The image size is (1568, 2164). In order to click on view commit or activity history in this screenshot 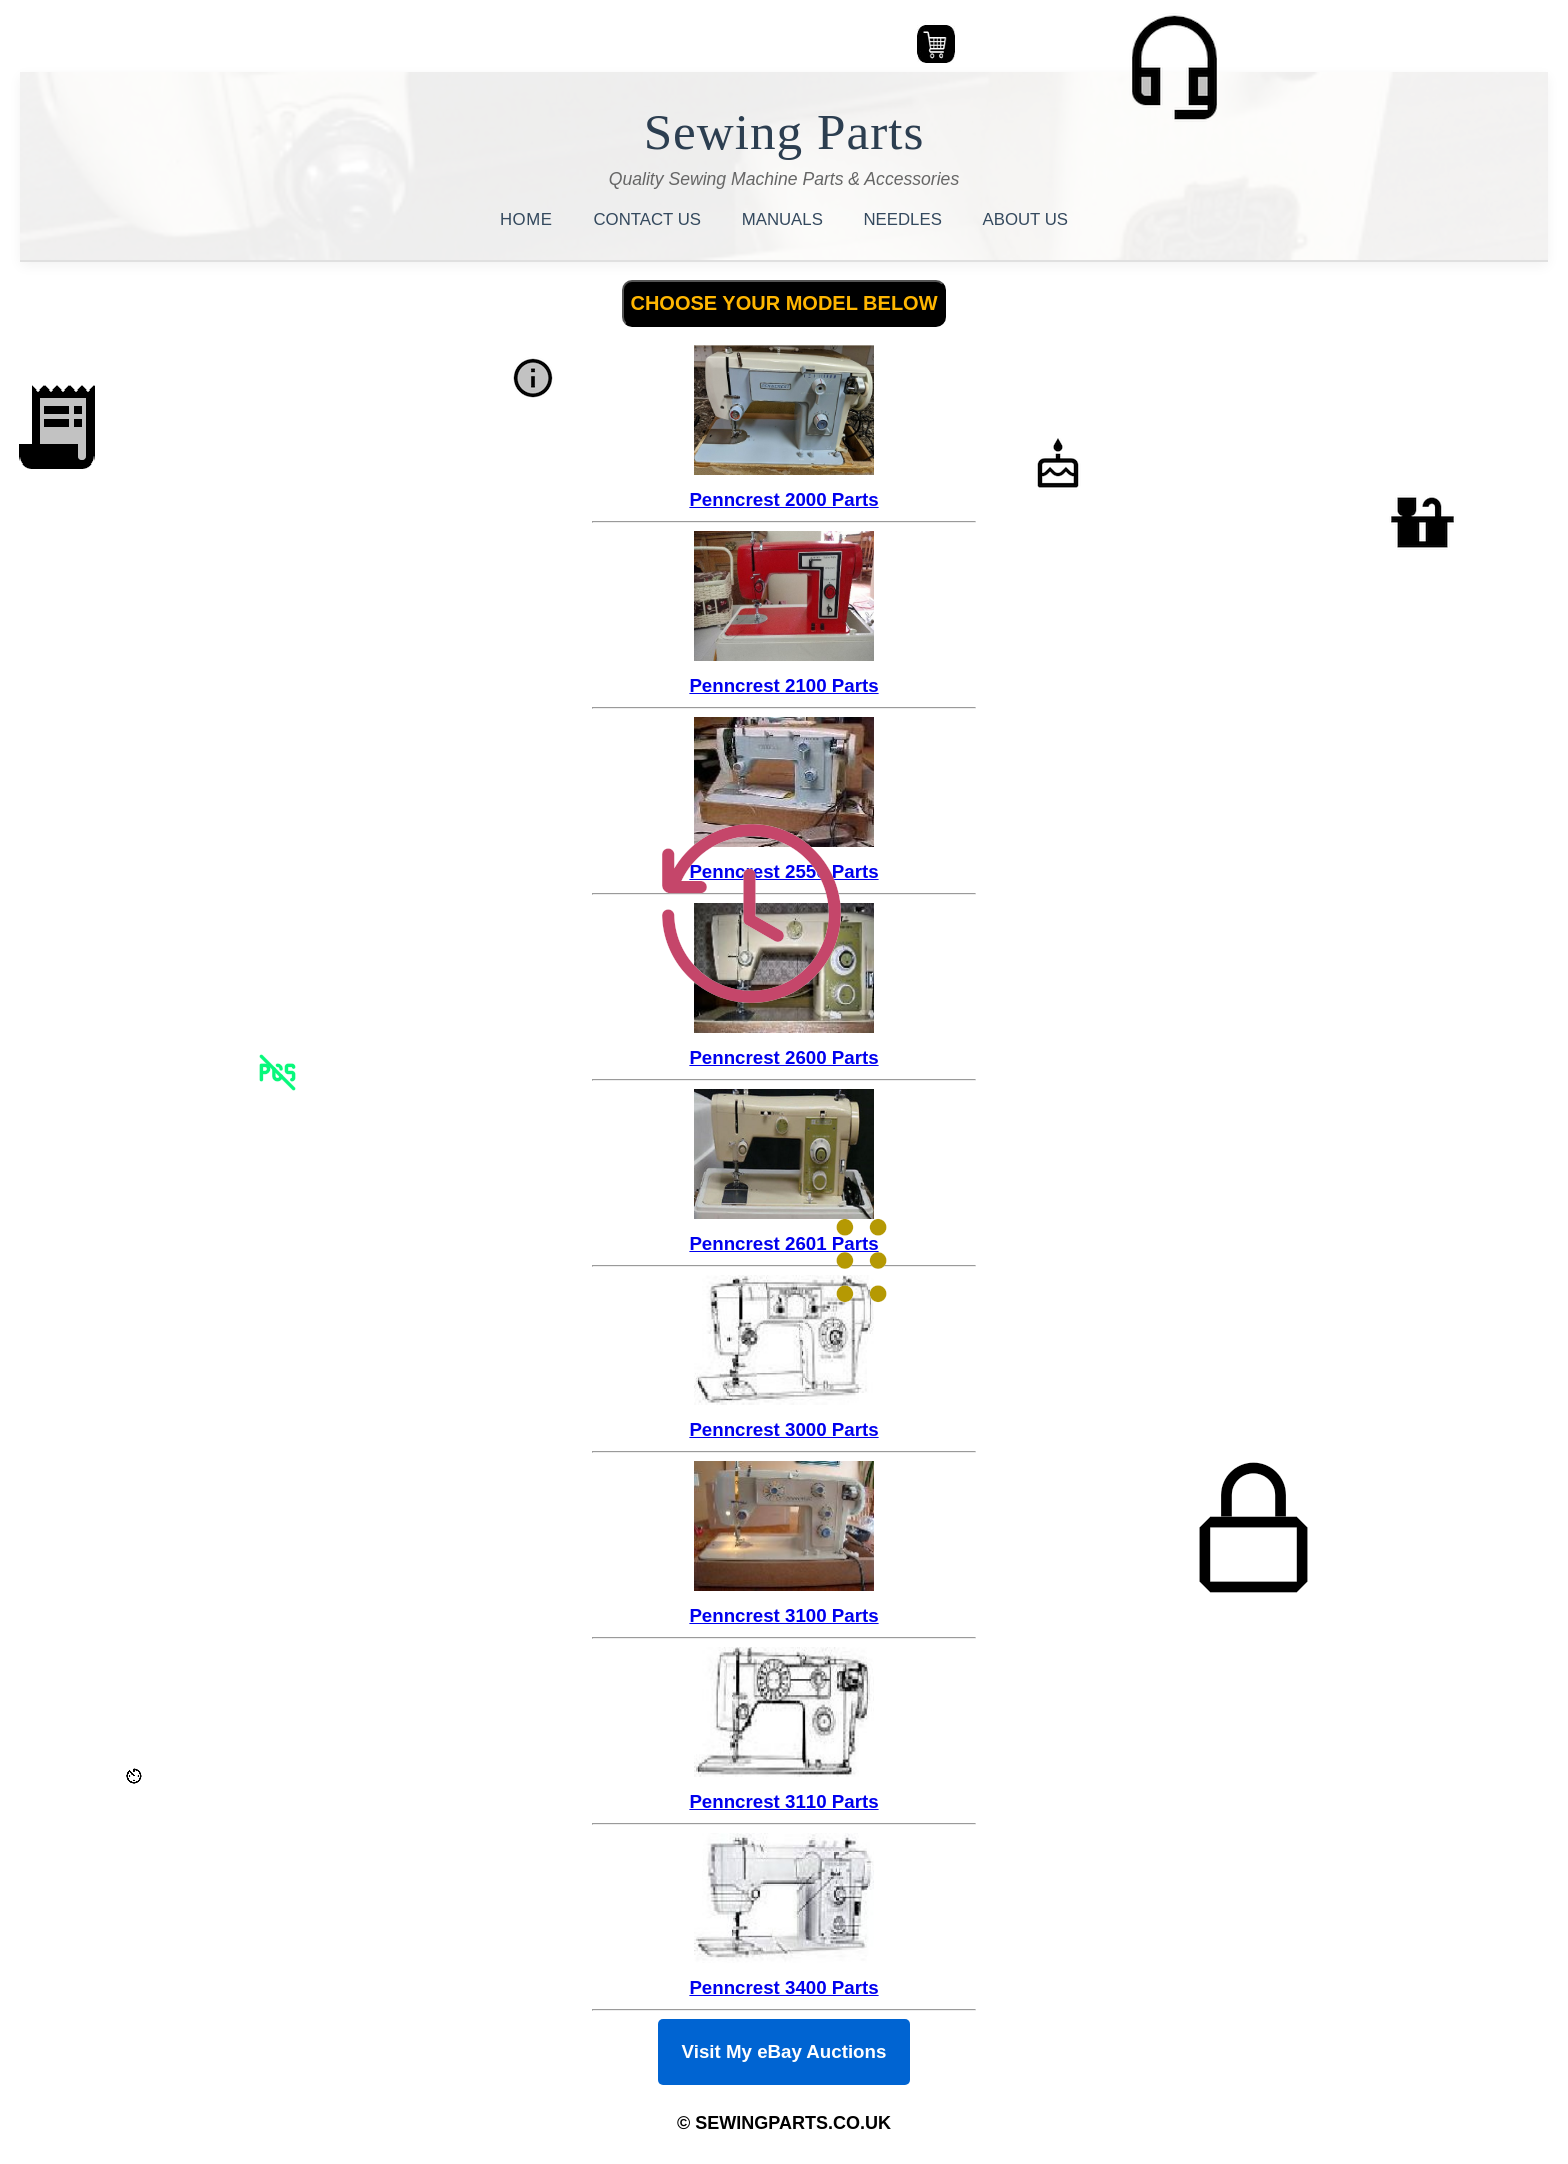, I will do `click(751, 913)`.